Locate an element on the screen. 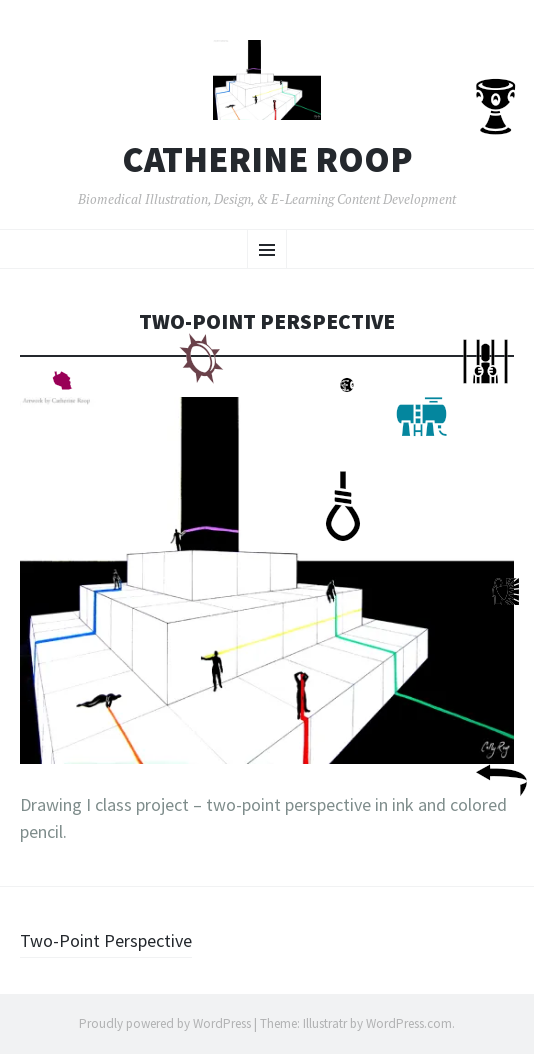 Image resolution: width=534 pixels, height=1054 pixels. view achievements or trophies is located at coordinates (495, 107).